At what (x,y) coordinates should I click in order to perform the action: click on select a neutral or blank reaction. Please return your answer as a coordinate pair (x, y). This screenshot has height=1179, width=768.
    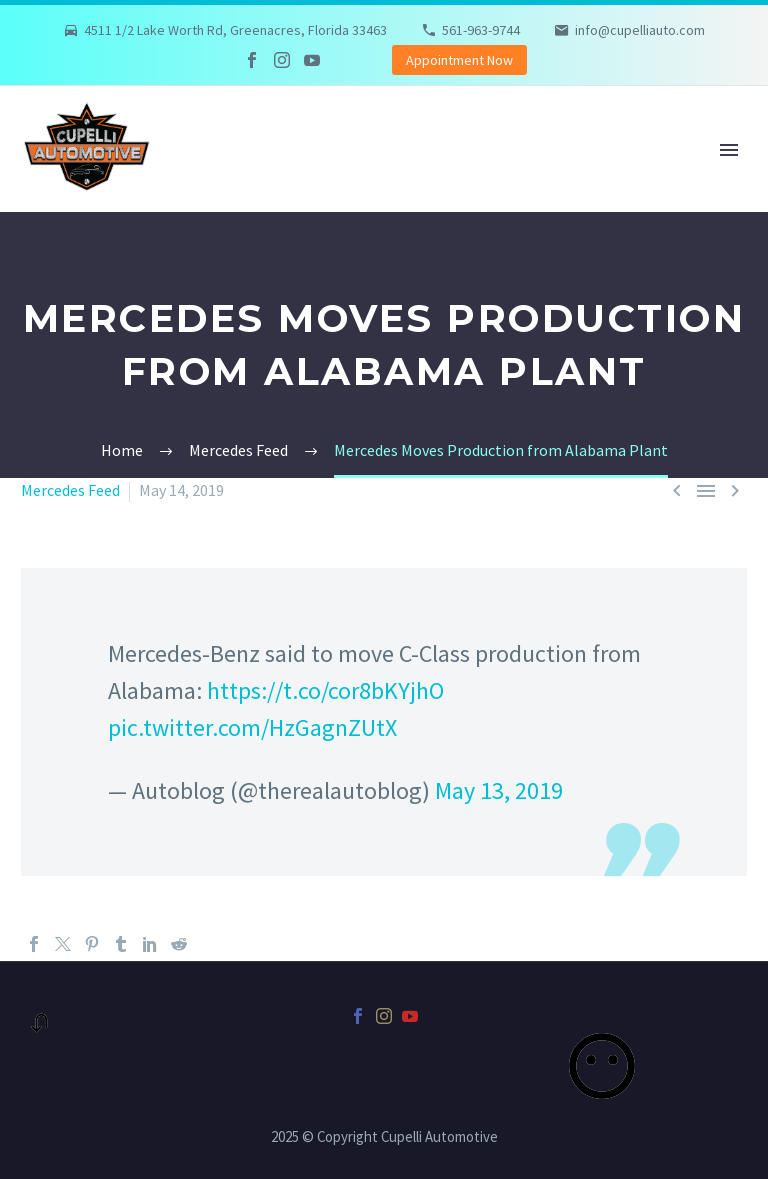
    Looking at the image, I should click on (602, 1066).